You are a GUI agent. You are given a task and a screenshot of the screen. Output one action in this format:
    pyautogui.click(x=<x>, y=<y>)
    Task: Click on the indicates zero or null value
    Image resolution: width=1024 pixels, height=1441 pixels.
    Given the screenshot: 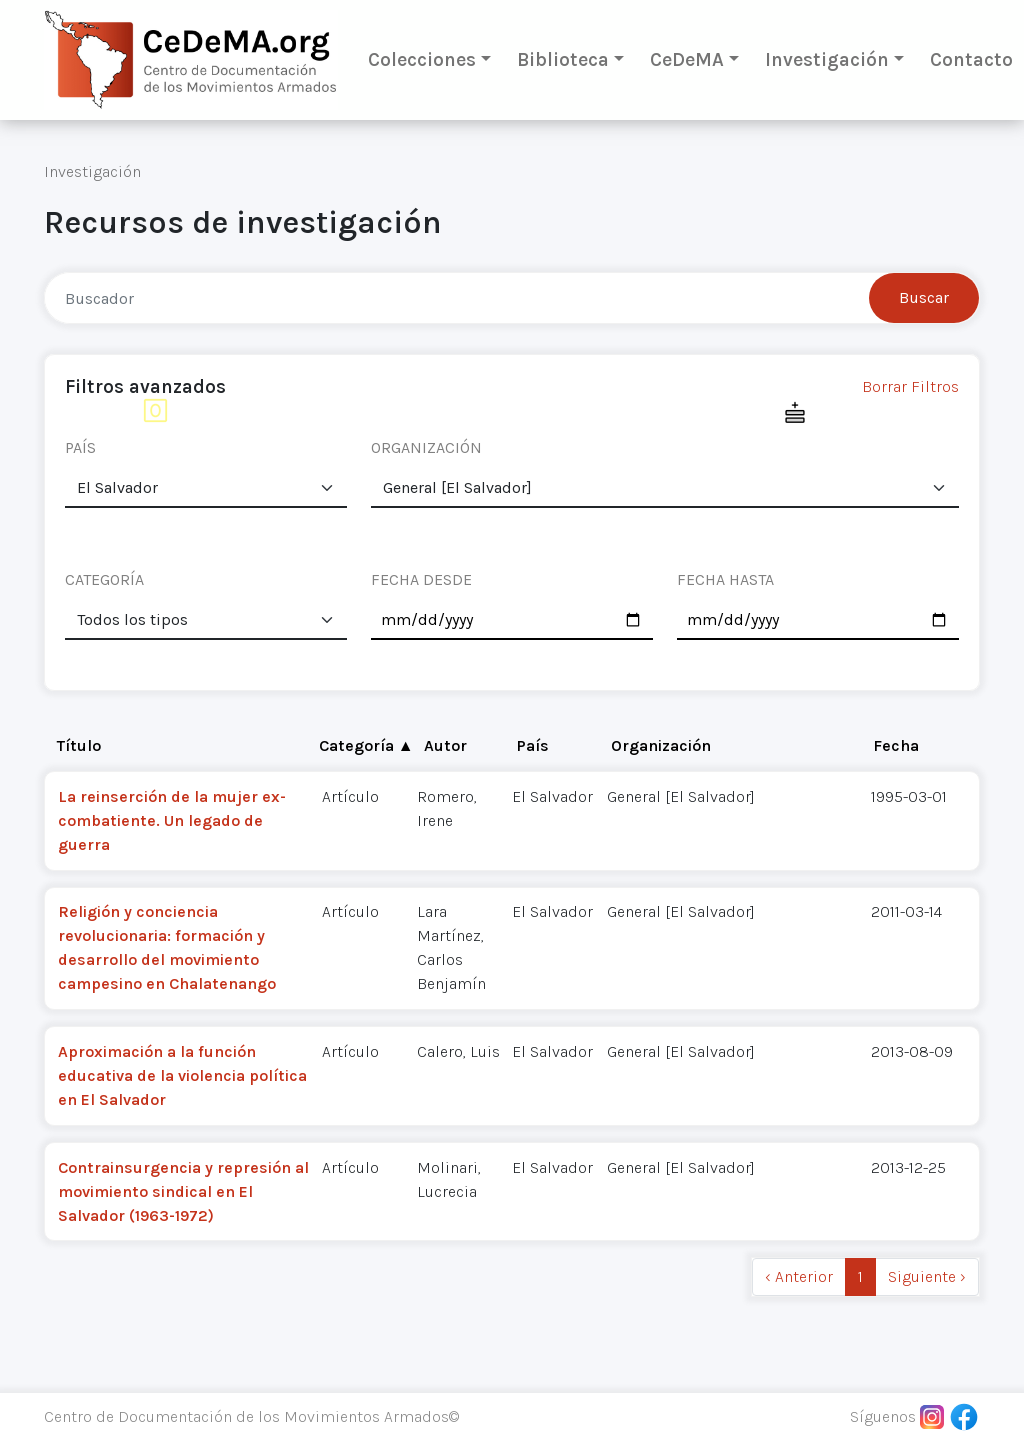 What is the action you would take?
    pyautogui.click(x=155, y=410)
    